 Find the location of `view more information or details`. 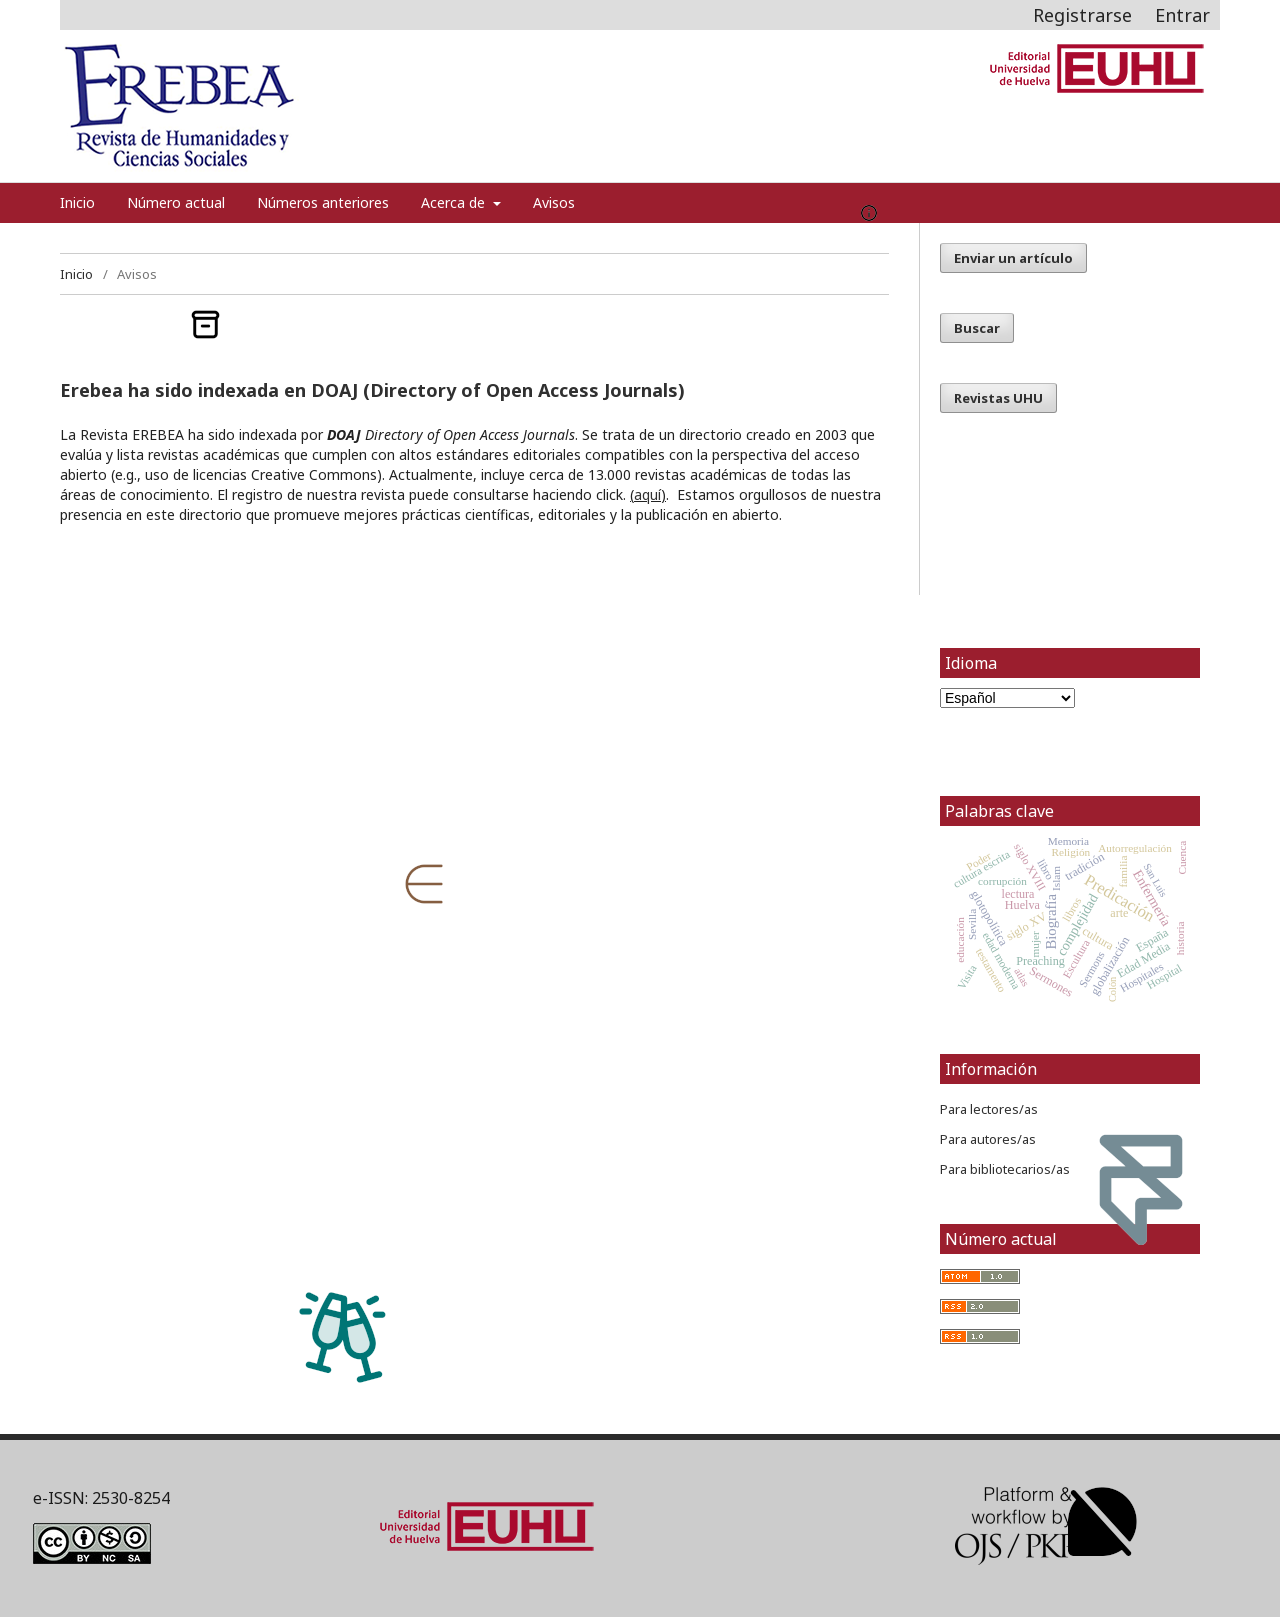

view more information or details is located at coordinates (869, 213).